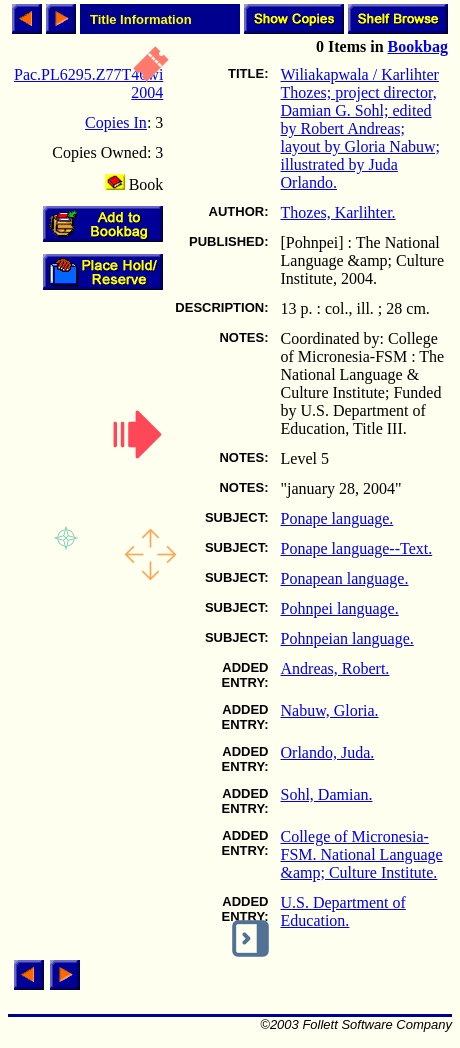 This screenshot has width=460, height=1048. I want to click on collapse the right sidebar panel, so click(250, 938).